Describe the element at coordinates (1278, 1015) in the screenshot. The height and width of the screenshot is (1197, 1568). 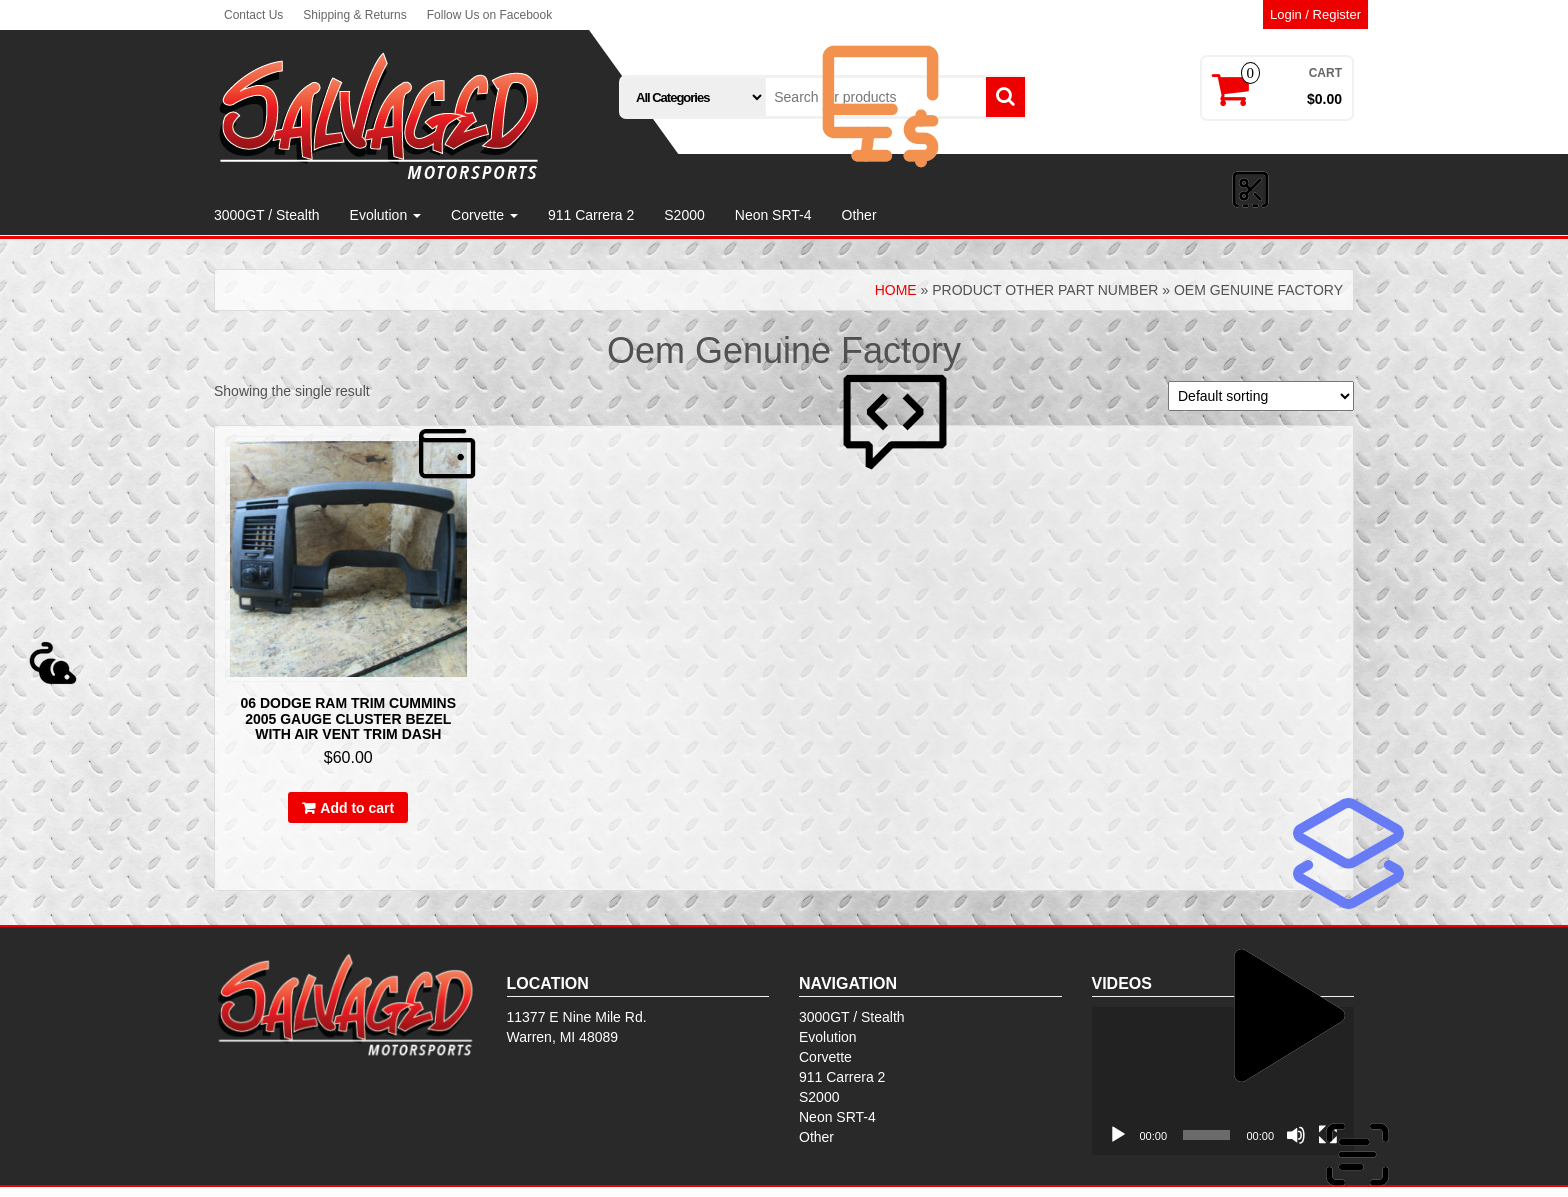
I see `play media content` at that location.